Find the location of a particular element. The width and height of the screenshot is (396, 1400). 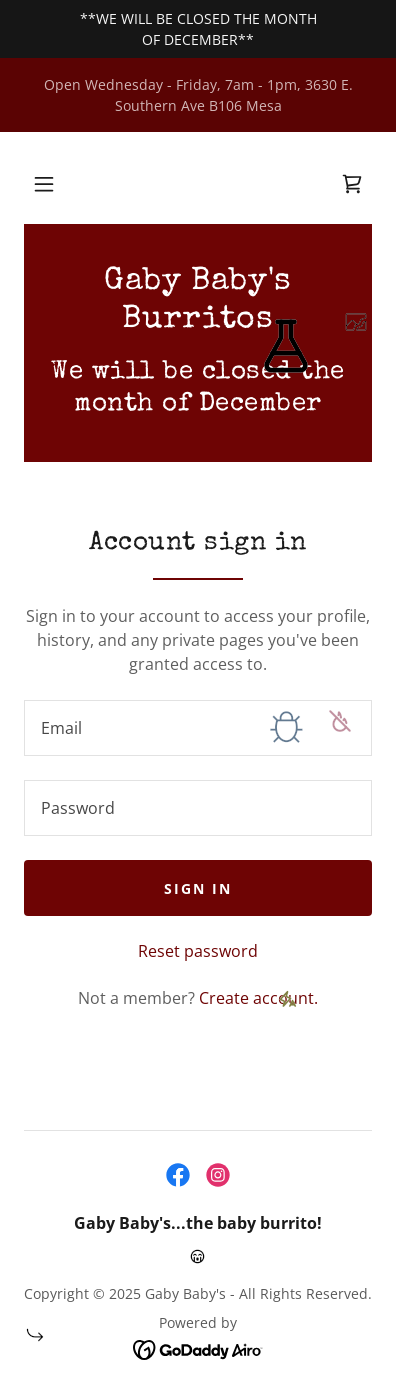

reply to a message is located at coordinates (35, 1335).